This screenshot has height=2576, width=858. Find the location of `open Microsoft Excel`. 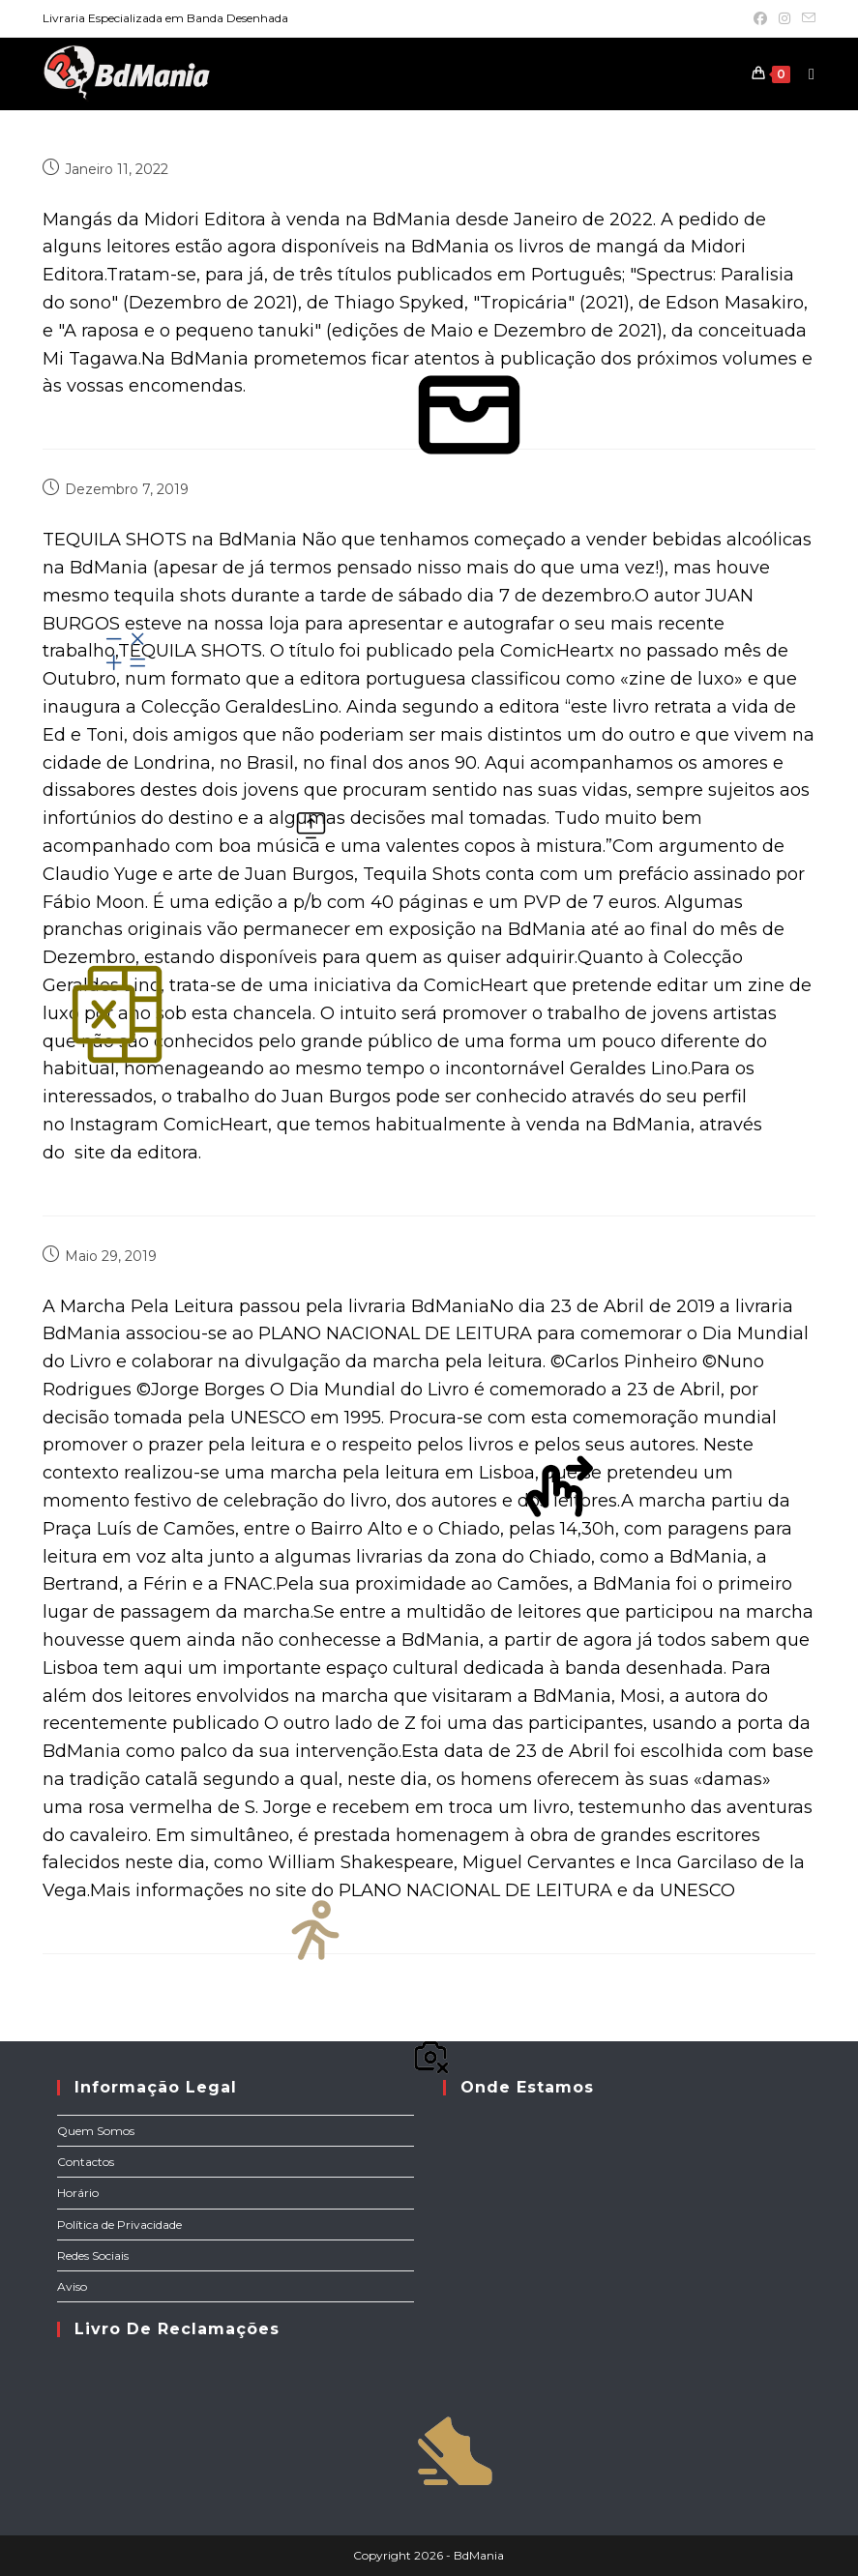

open Microsoft Excel is located at coordinates (121, 1014).